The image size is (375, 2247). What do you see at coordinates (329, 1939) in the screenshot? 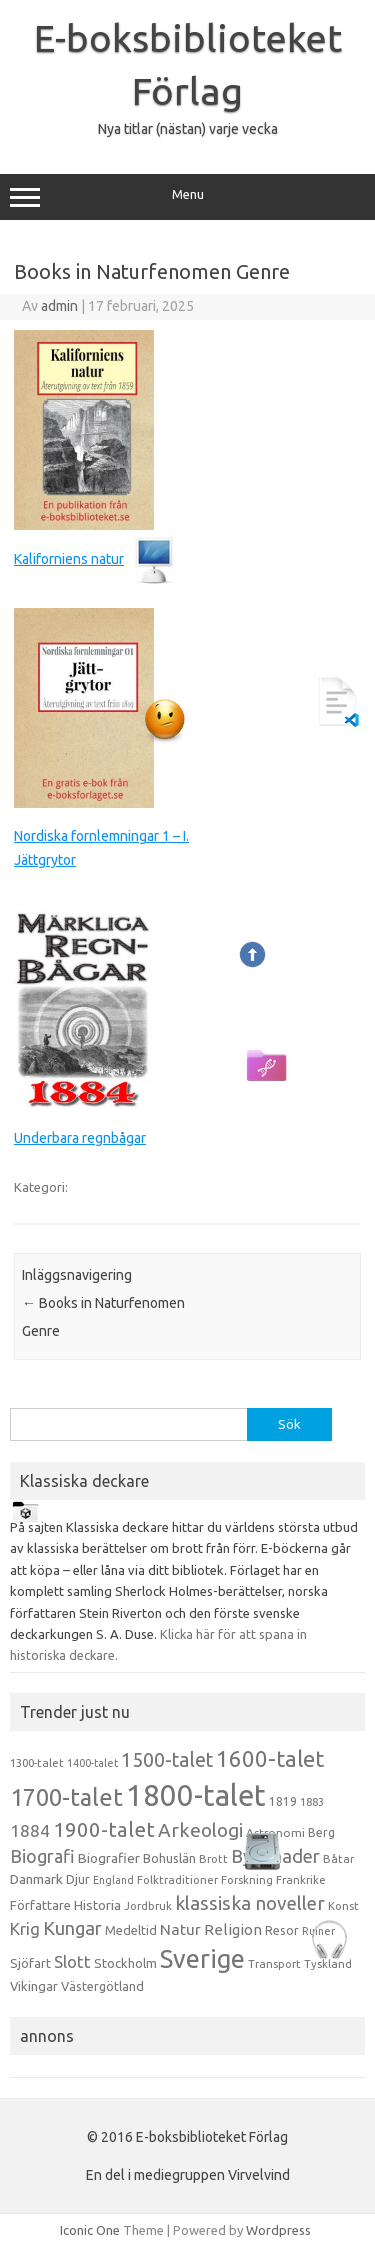
I see `bluetooth headphones connected` at bounding box center [329, 1939].